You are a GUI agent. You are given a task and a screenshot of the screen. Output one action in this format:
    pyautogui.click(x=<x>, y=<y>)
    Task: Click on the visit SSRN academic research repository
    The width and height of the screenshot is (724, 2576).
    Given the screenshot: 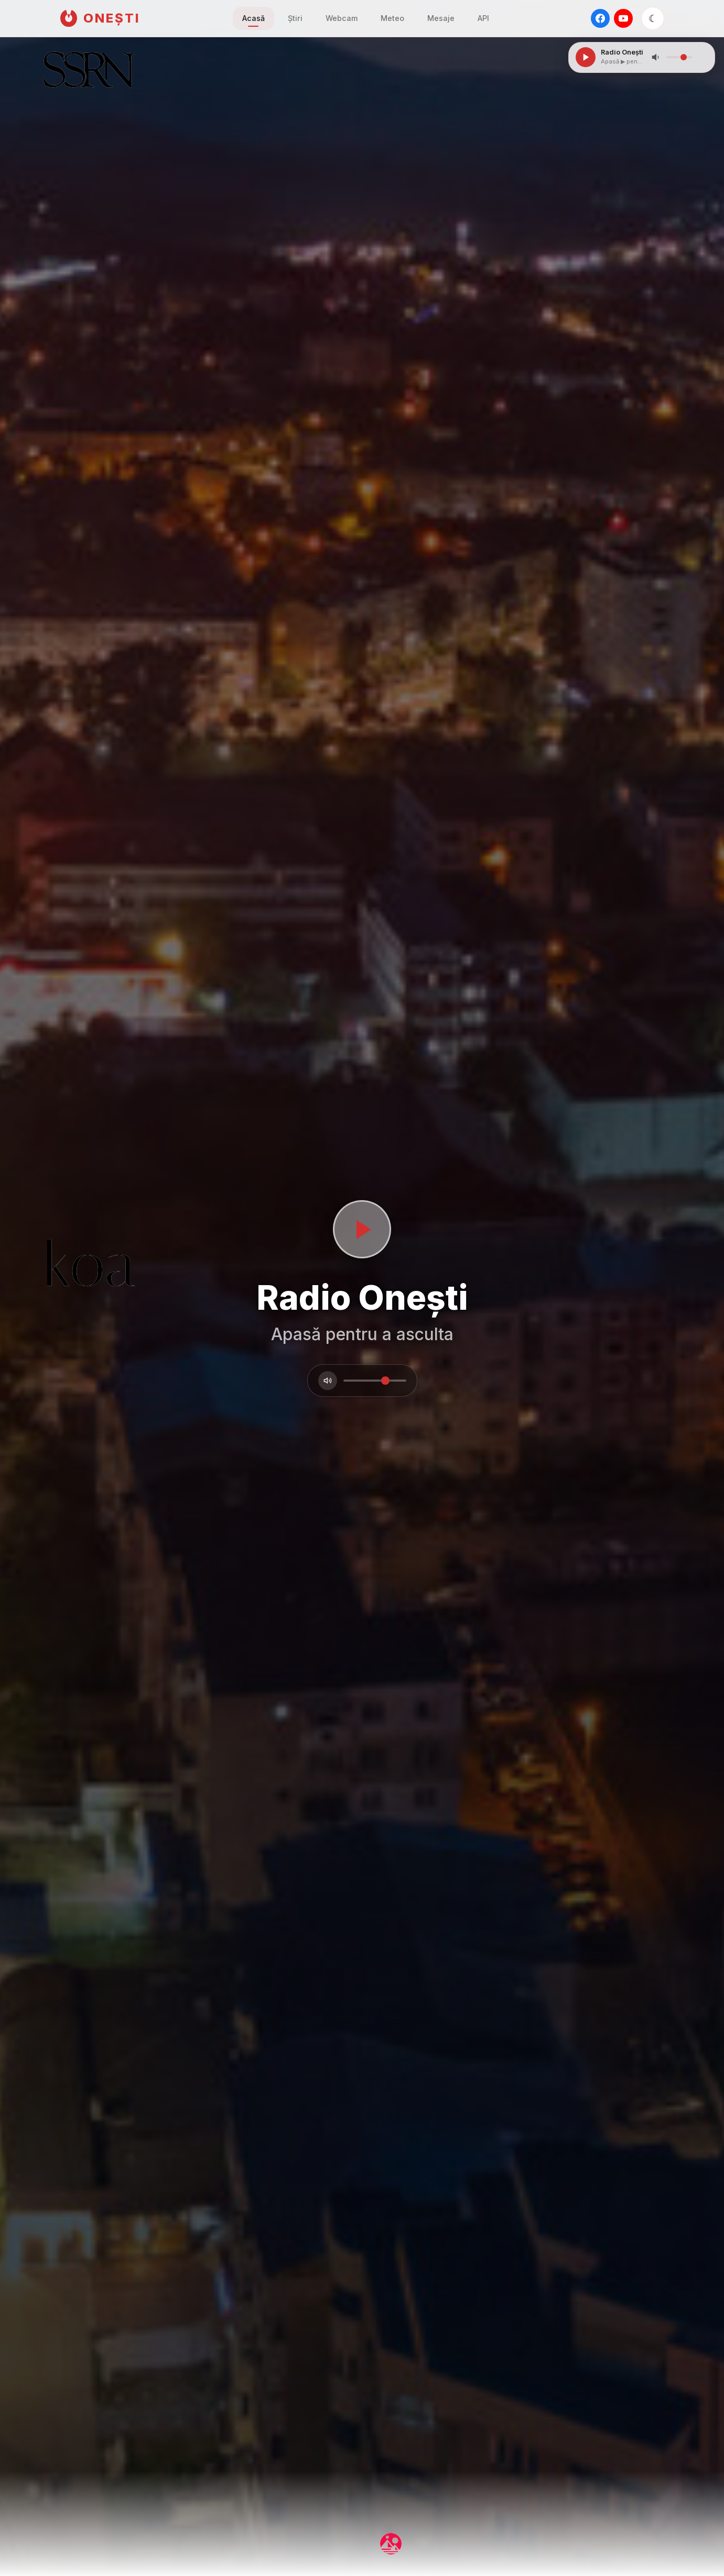 What is the action you would take?
    pyautogui.click(x=89, y=70)
    